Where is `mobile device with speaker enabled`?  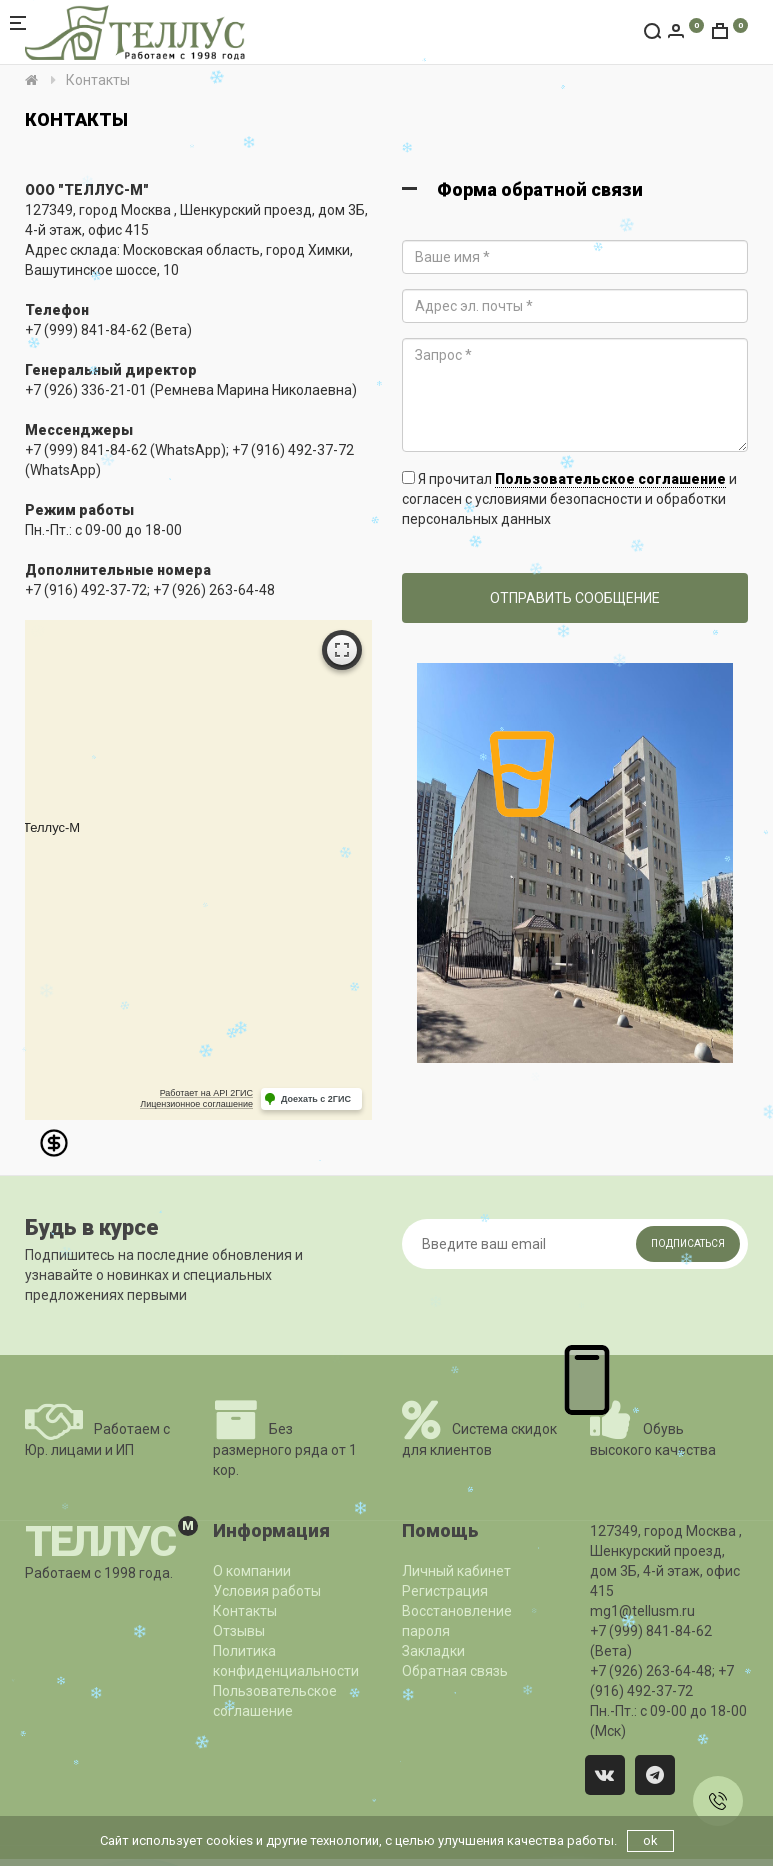
mobile device with speaker enabled is located at coordinates (587, 1380).